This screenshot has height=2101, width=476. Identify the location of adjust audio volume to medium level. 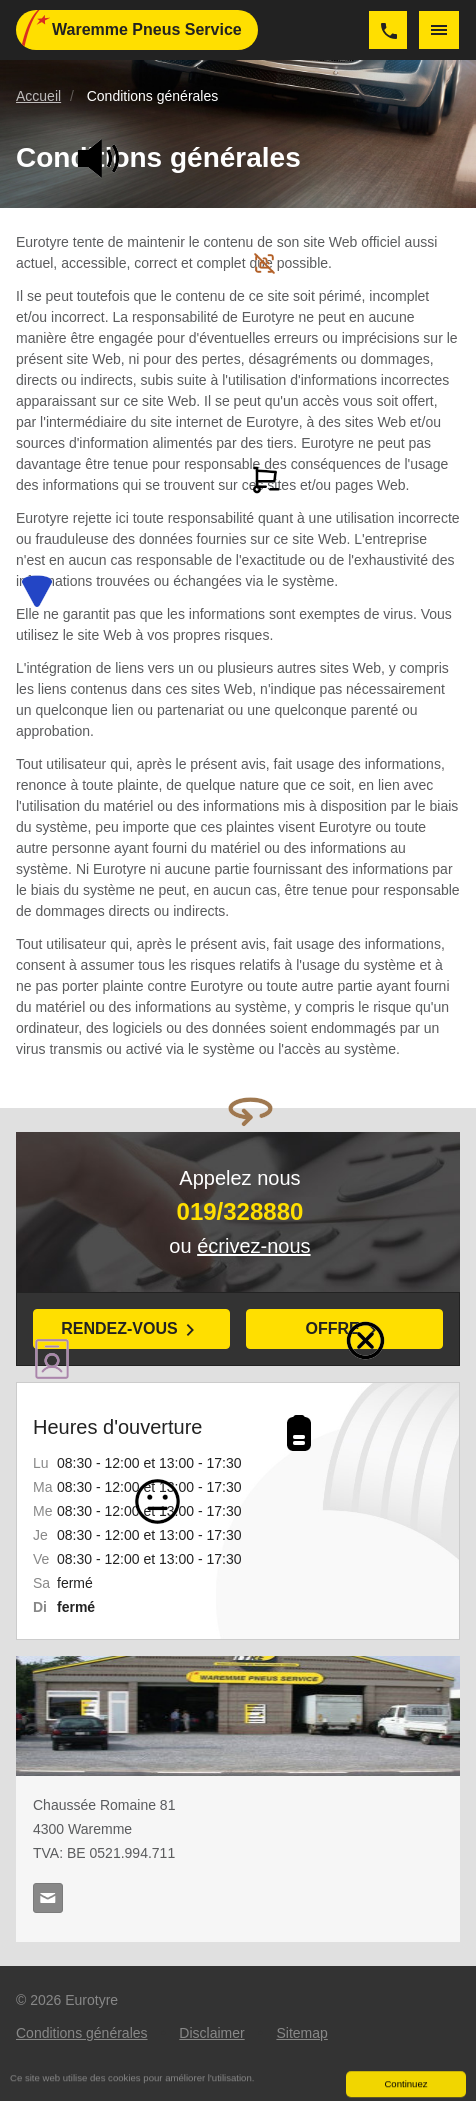
(98, 158).